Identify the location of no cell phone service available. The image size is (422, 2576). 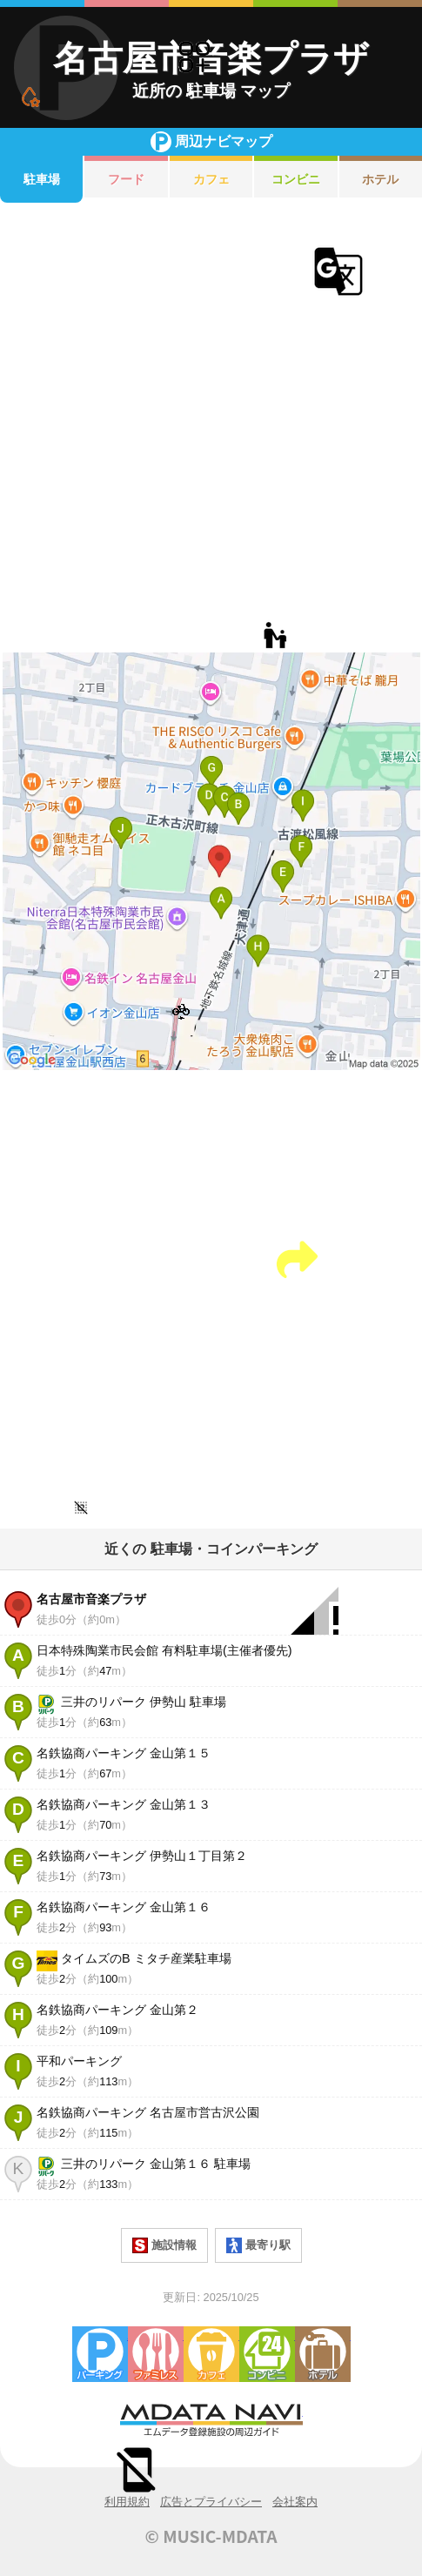
(137, 2470).